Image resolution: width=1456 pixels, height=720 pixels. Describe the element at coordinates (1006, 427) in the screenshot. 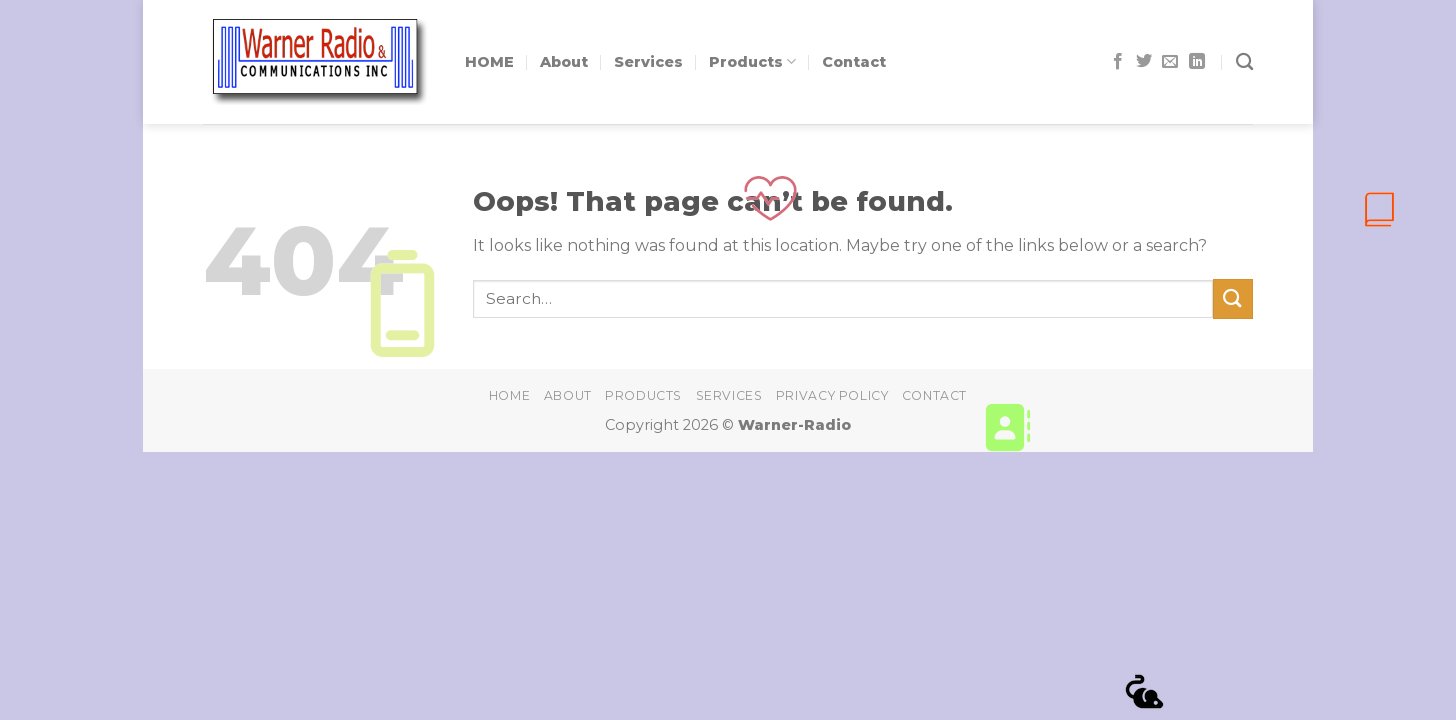

I see `open your contacts list` at that location.